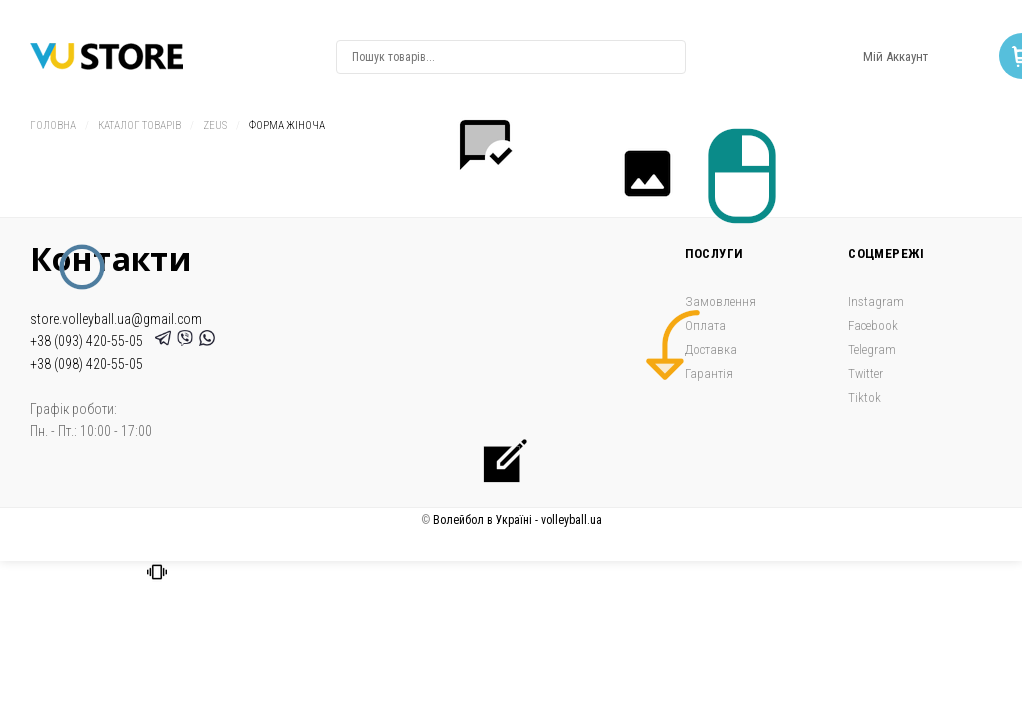 This screenshot has width=1022, height=721. I want to click on insert or add an image, so click(647, 173).